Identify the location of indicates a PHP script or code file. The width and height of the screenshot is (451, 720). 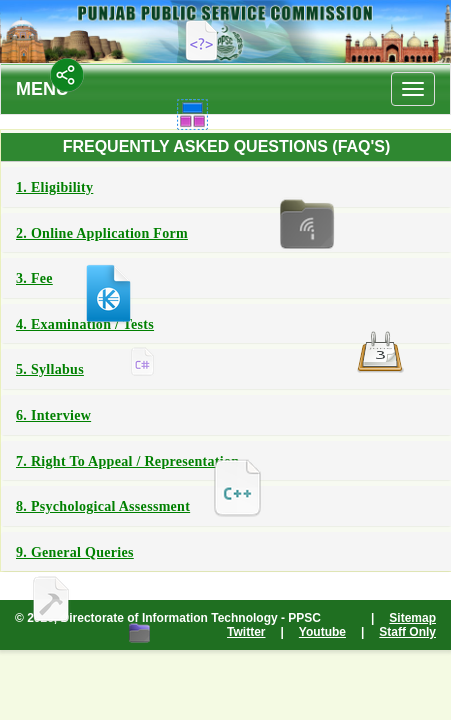
(201, 40).